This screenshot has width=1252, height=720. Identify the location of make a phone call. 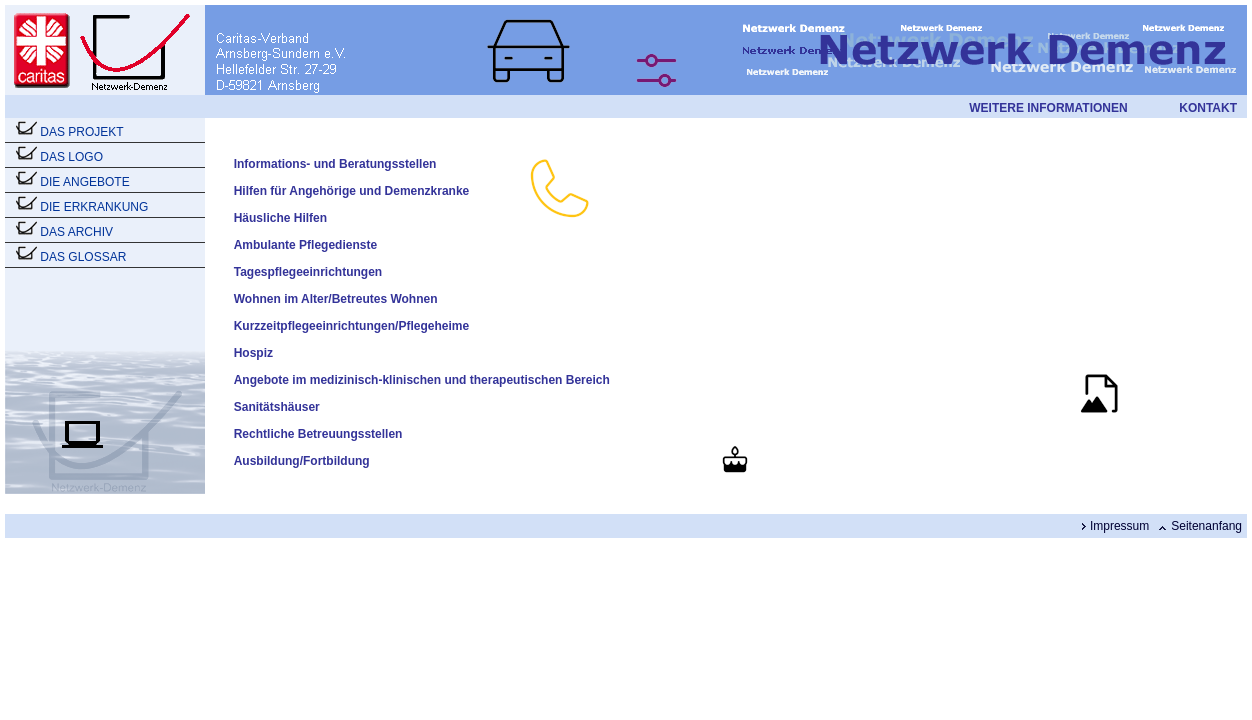
(558, 189).